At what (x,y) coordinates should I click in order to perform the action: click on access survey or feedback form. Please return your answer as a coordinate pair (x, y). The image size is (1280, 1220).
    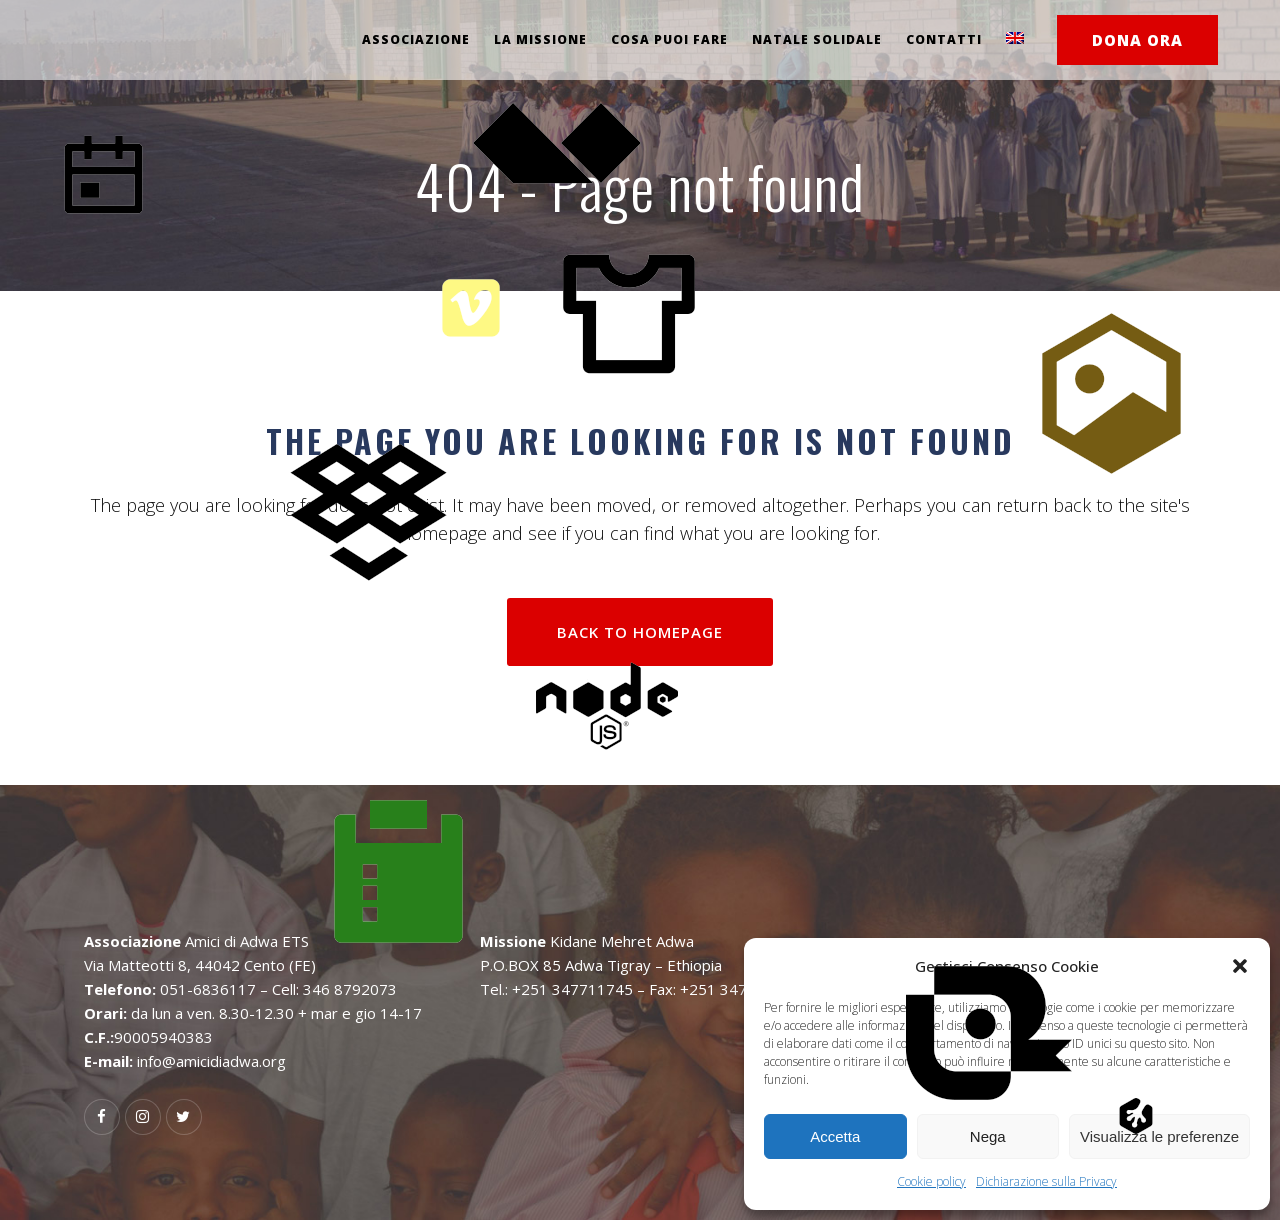
    Looking at the image, I should click on (398, 871).